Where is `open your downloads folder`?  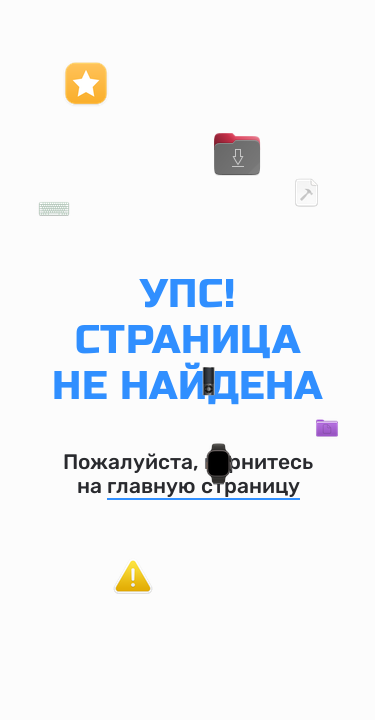 open your downloads folder is located at coordinates (237, 154).